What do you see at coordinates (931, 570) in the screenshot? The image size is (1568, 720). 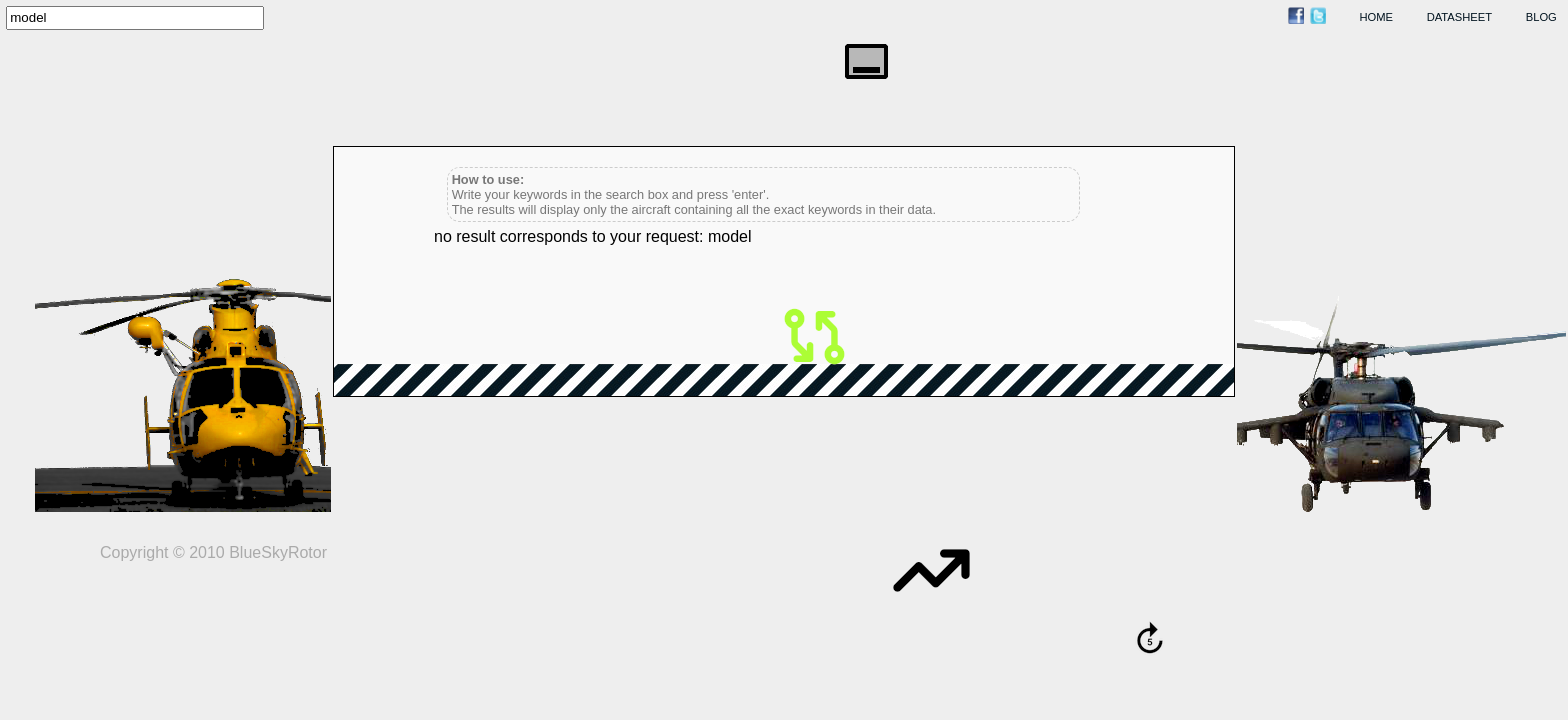 I see `view trending or popular content` at bounding box center [931, 570].